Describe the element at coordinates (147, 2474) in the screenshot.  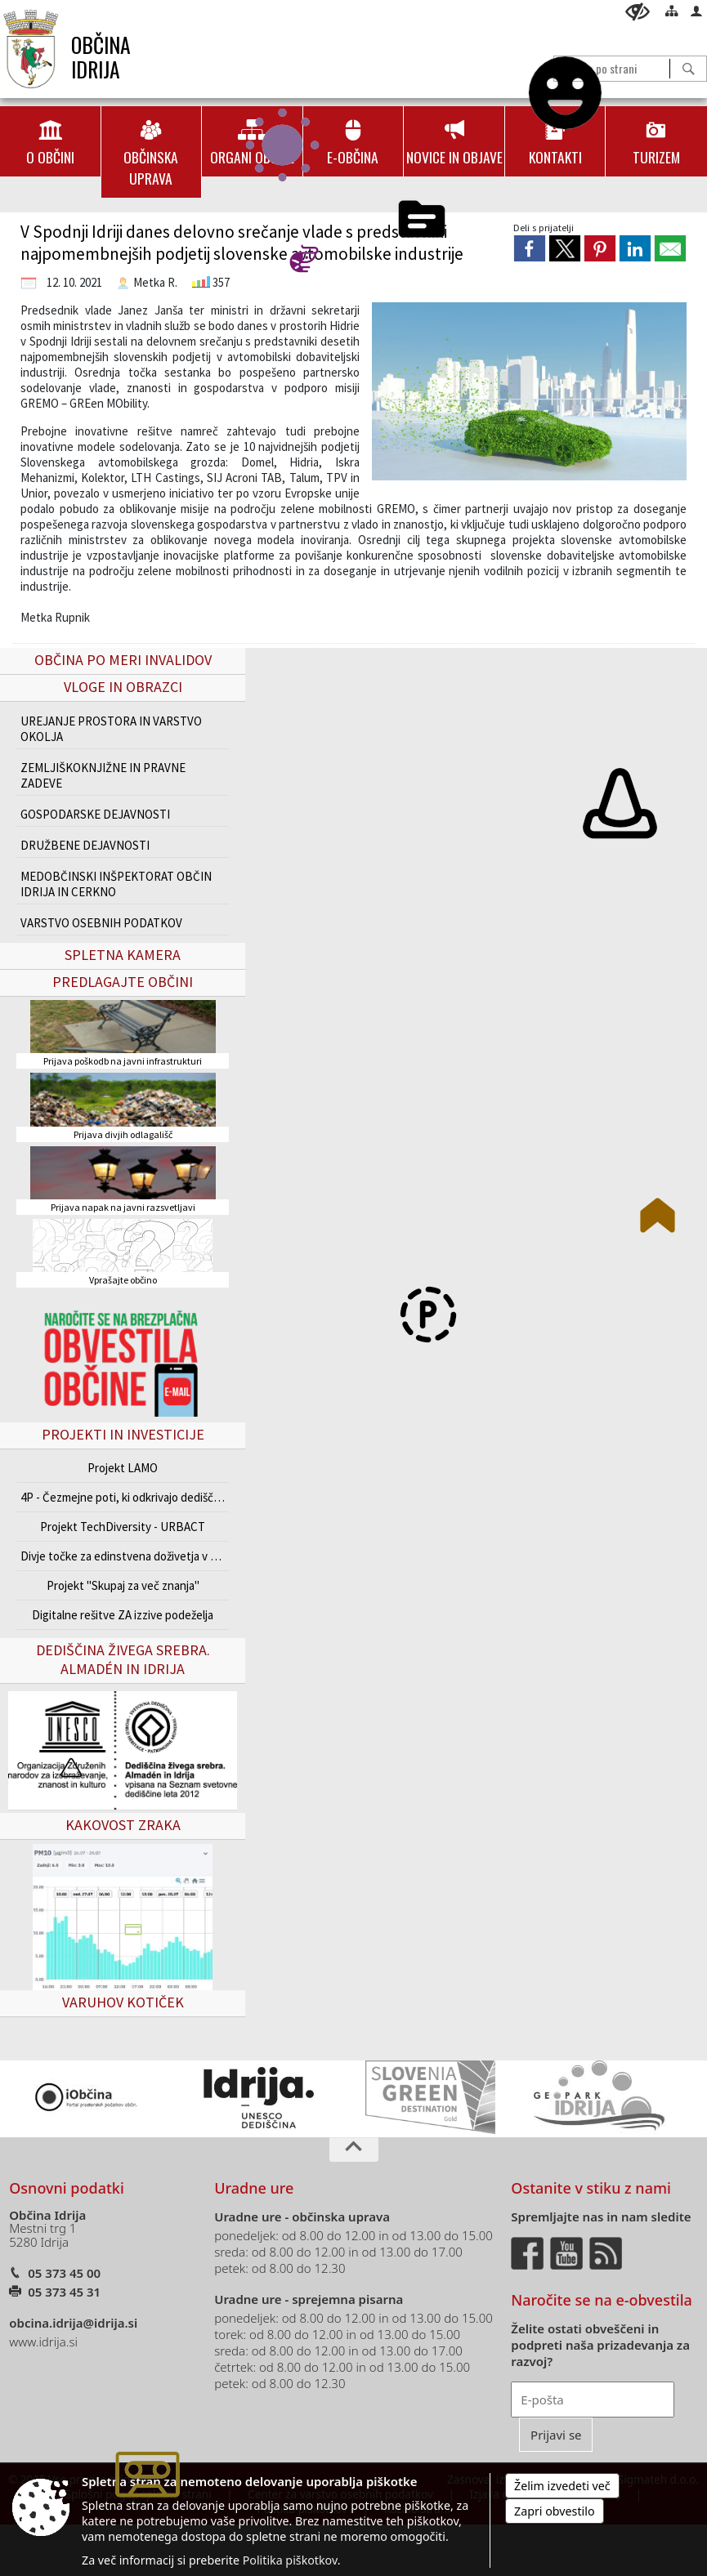
I see `access audio recordings or voice memos` at that location.